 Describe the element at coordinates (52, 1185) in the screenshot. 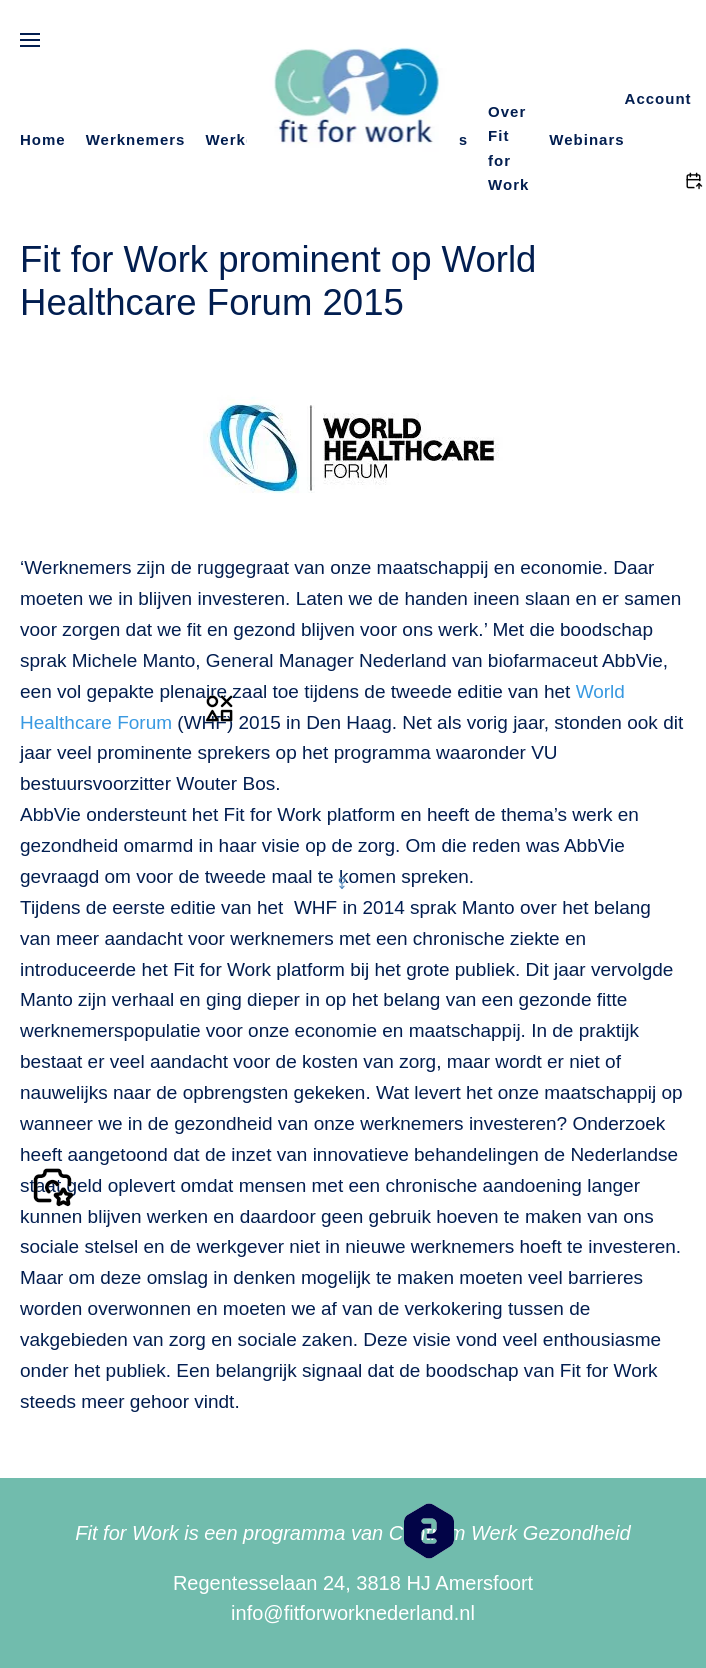

I see `mark a photo as favorite` at that location.